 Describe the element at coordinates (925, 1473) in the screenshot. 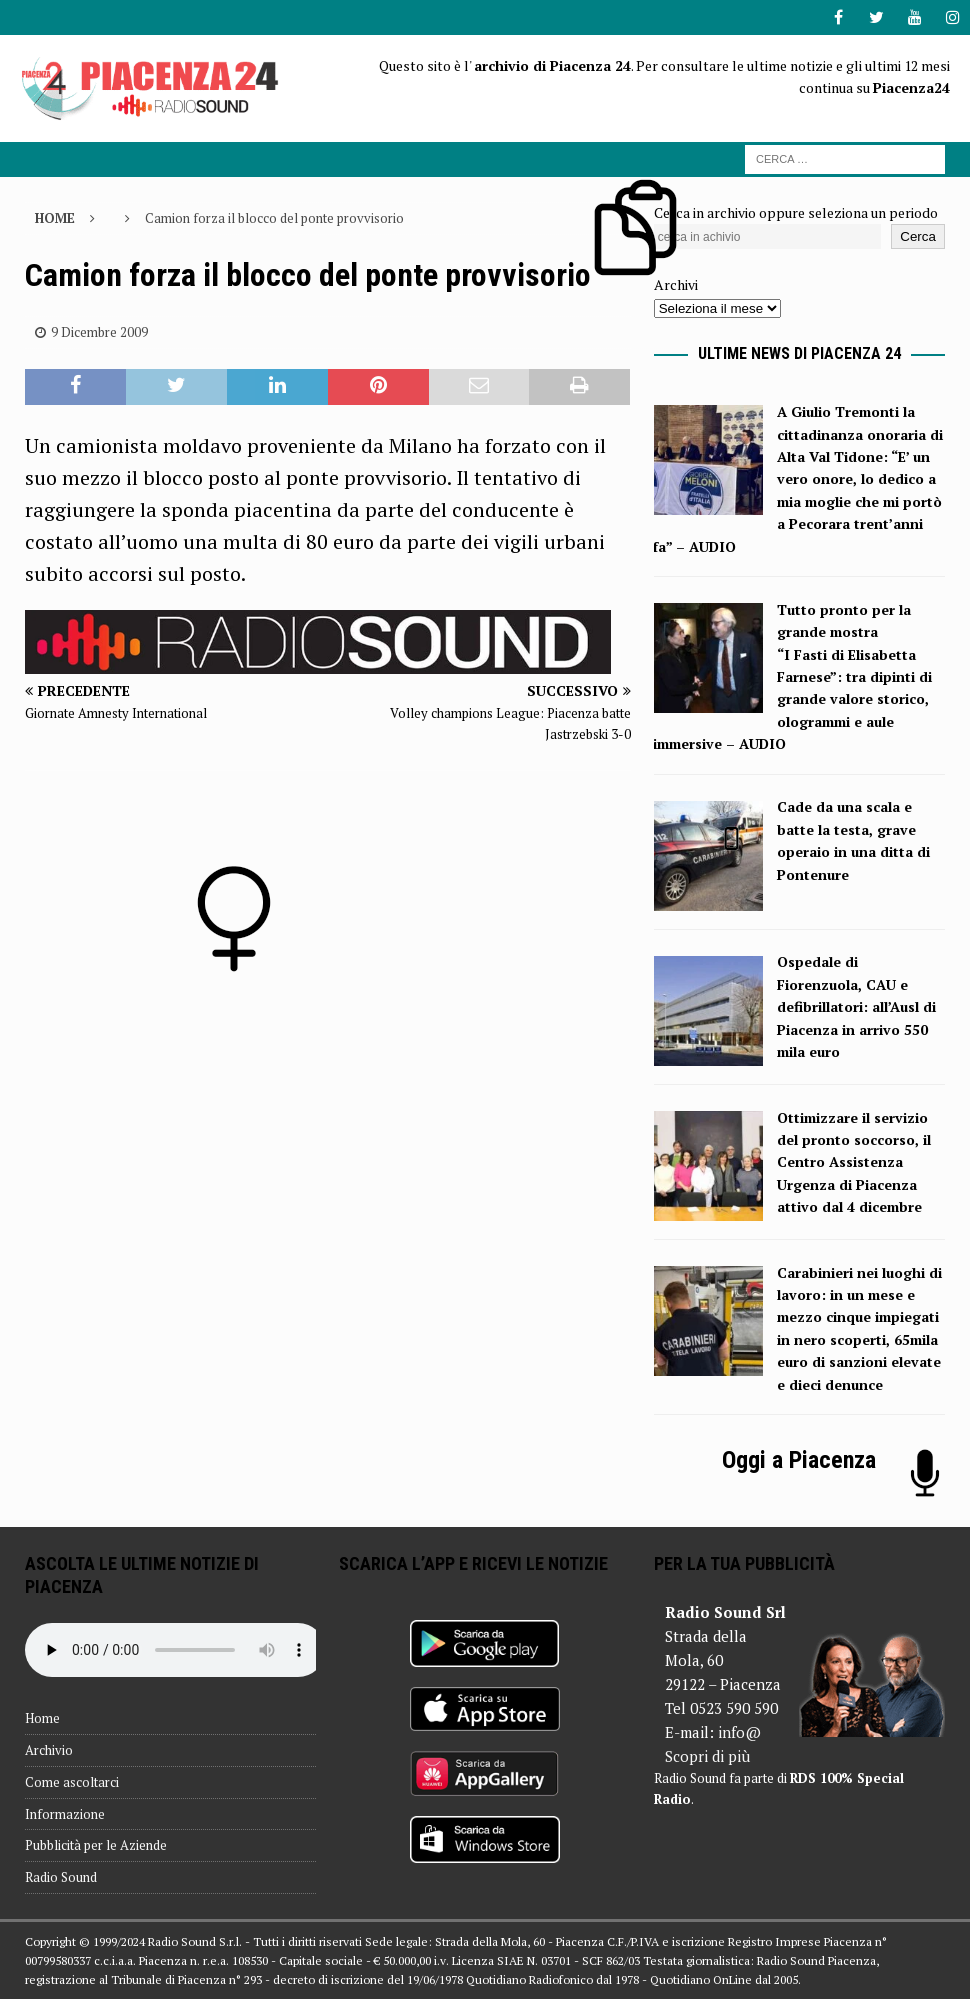

I see `tap to start voice input` at that location.